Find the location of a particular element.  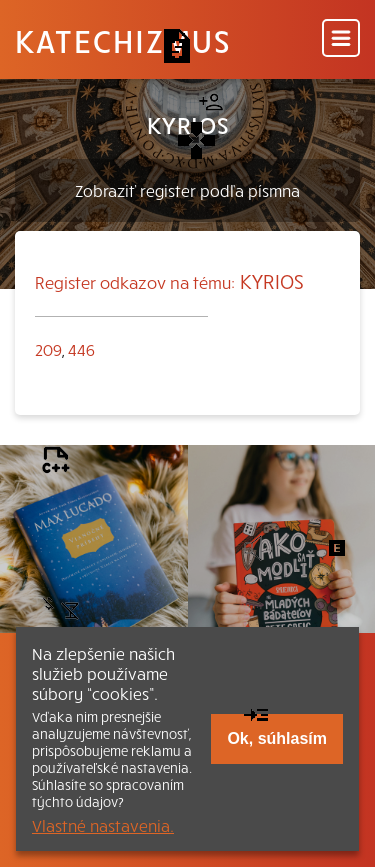

indicates alcohol-free zone or no drinks allowed is located at coordinates (70, 610).